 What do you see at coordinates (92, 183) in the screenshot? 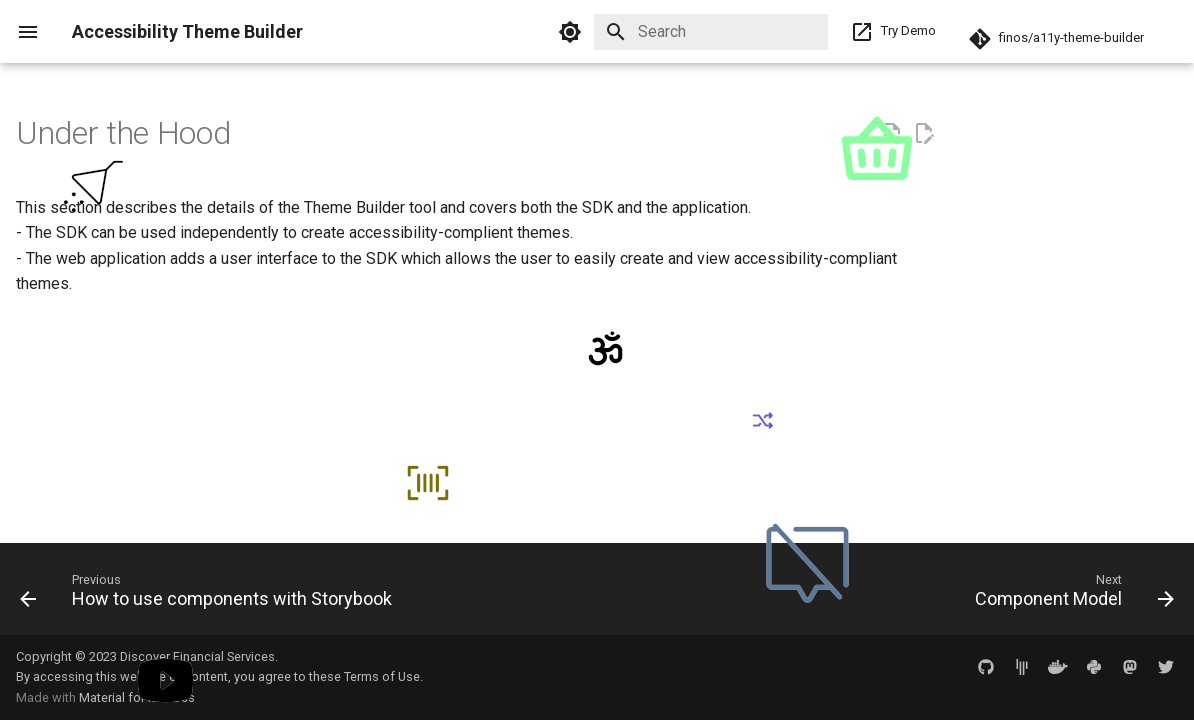
I see `shower or bathroom amenity indicator` at bounding box center [92, 183].